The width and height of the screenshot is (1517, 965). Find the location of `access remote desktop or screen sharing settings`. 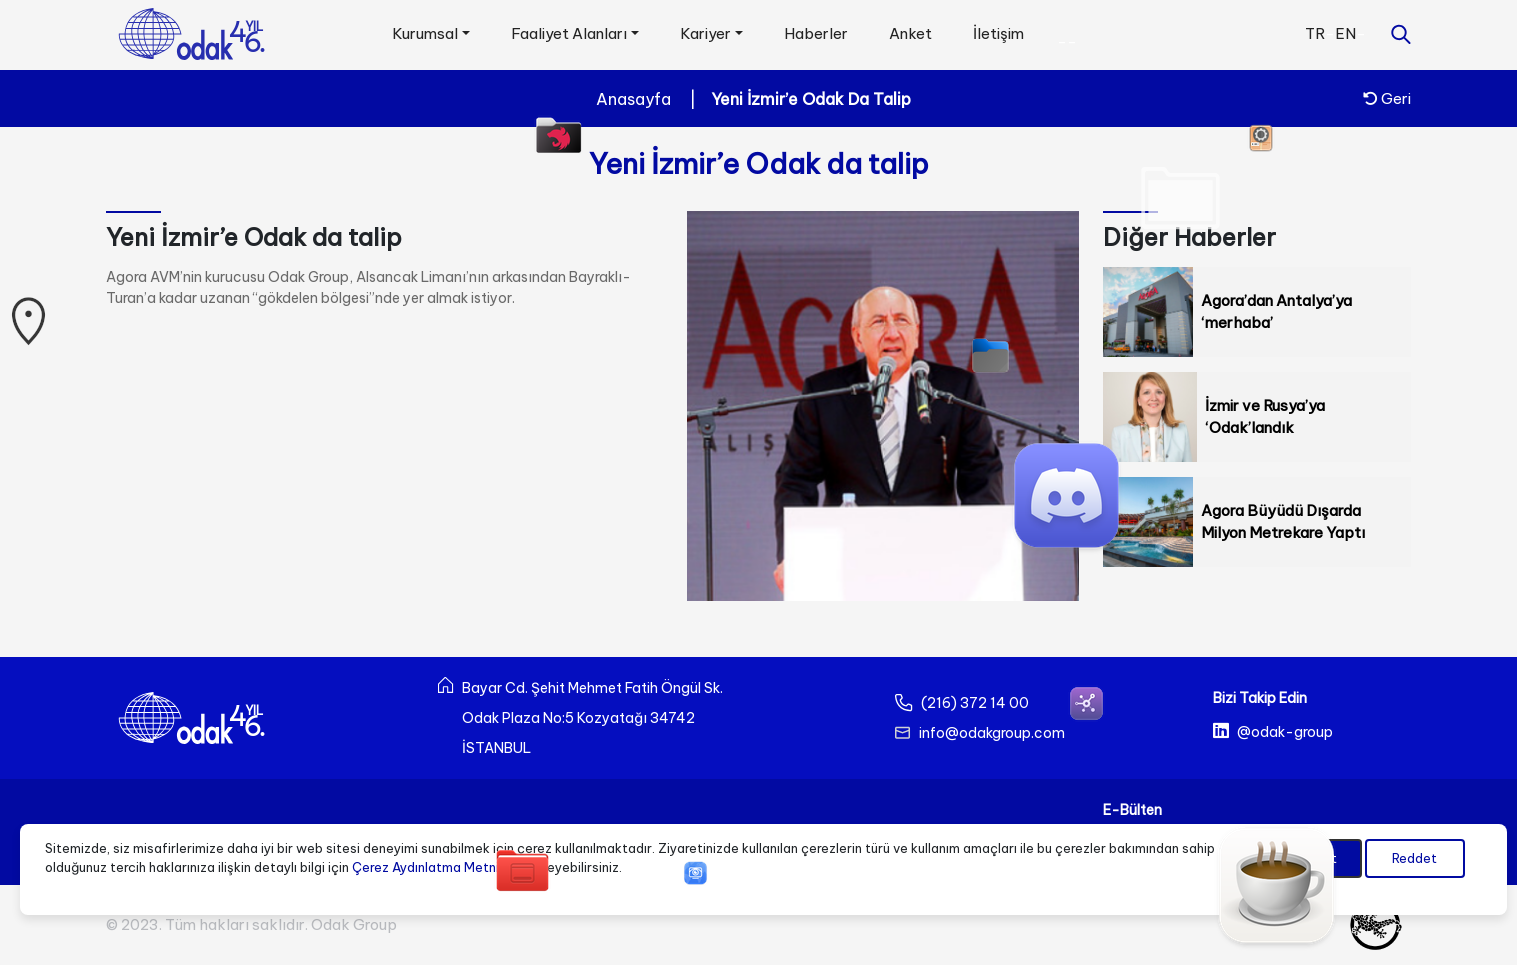

access remote desktop or screen sharing settings is located at coordinates (695, 873).